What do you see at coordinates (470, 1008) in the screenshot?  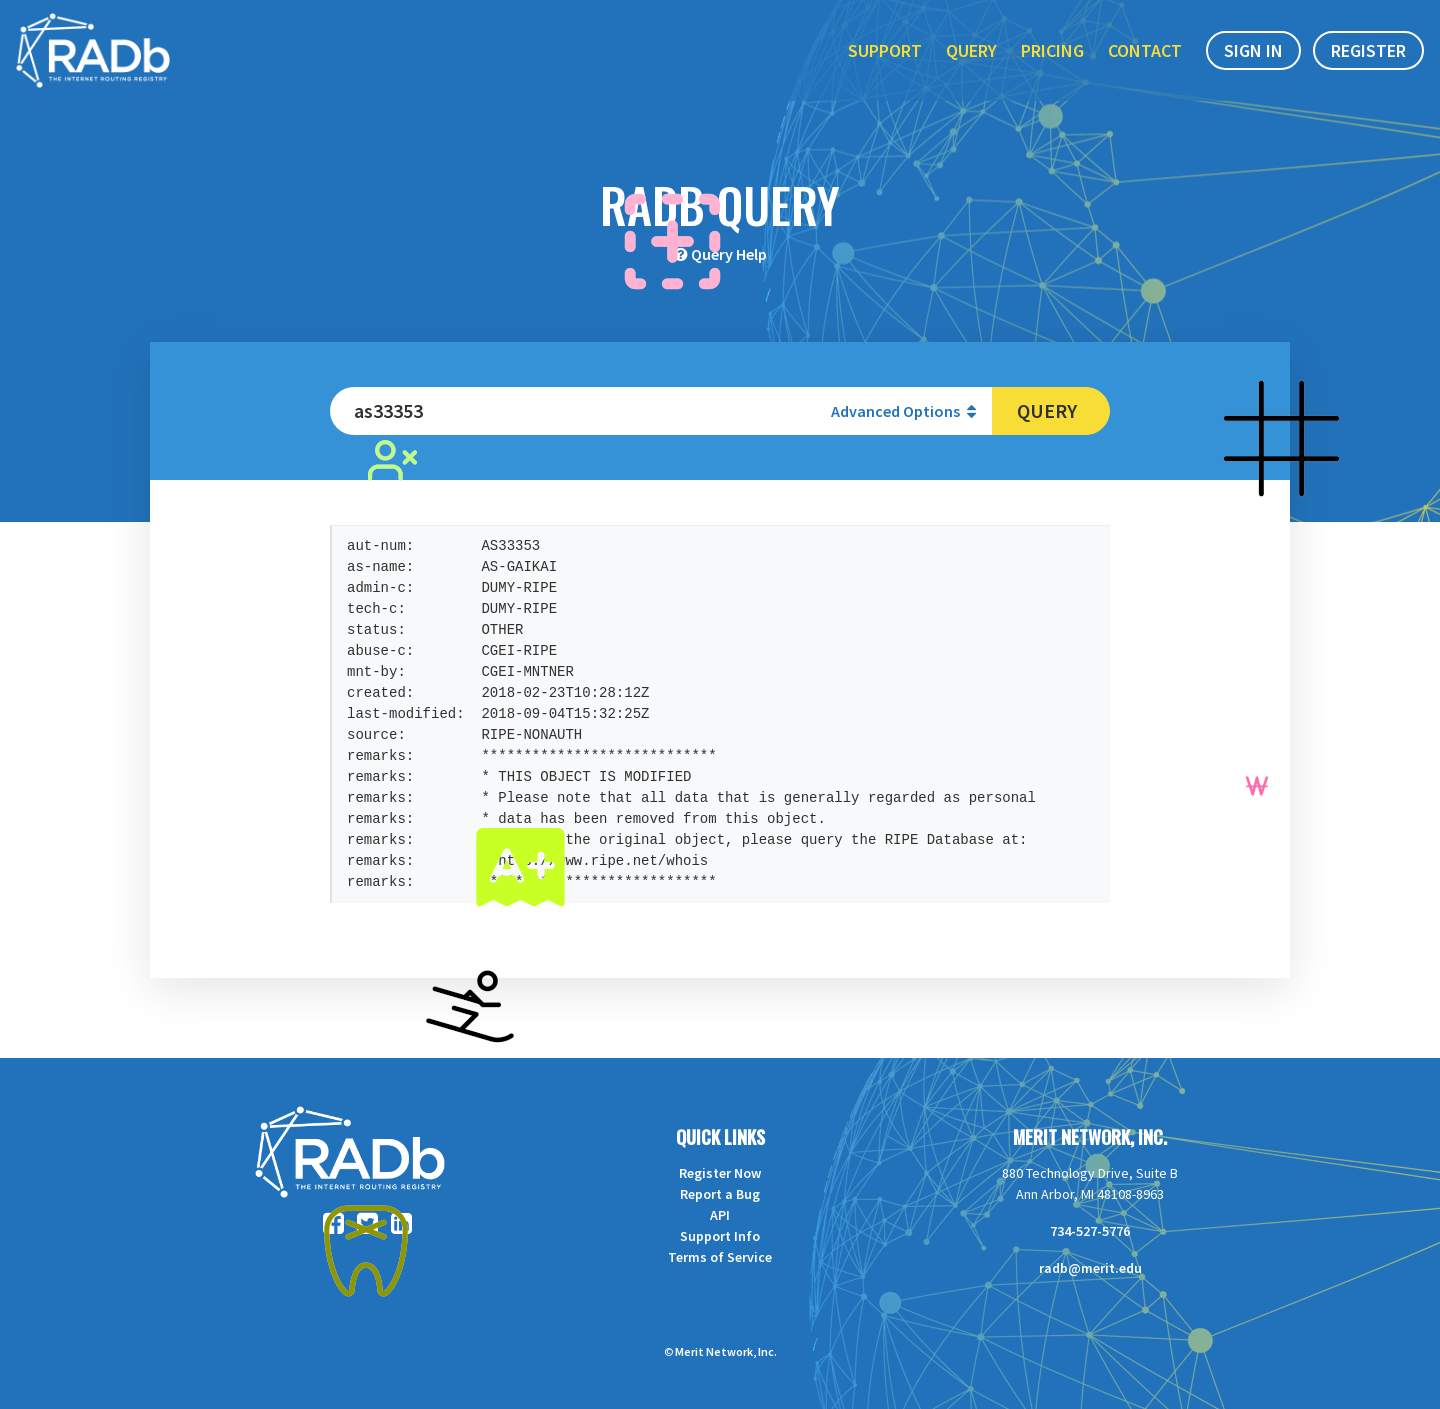 I see `access skiing or winter sports activities` at bounding box center [470, 1008].